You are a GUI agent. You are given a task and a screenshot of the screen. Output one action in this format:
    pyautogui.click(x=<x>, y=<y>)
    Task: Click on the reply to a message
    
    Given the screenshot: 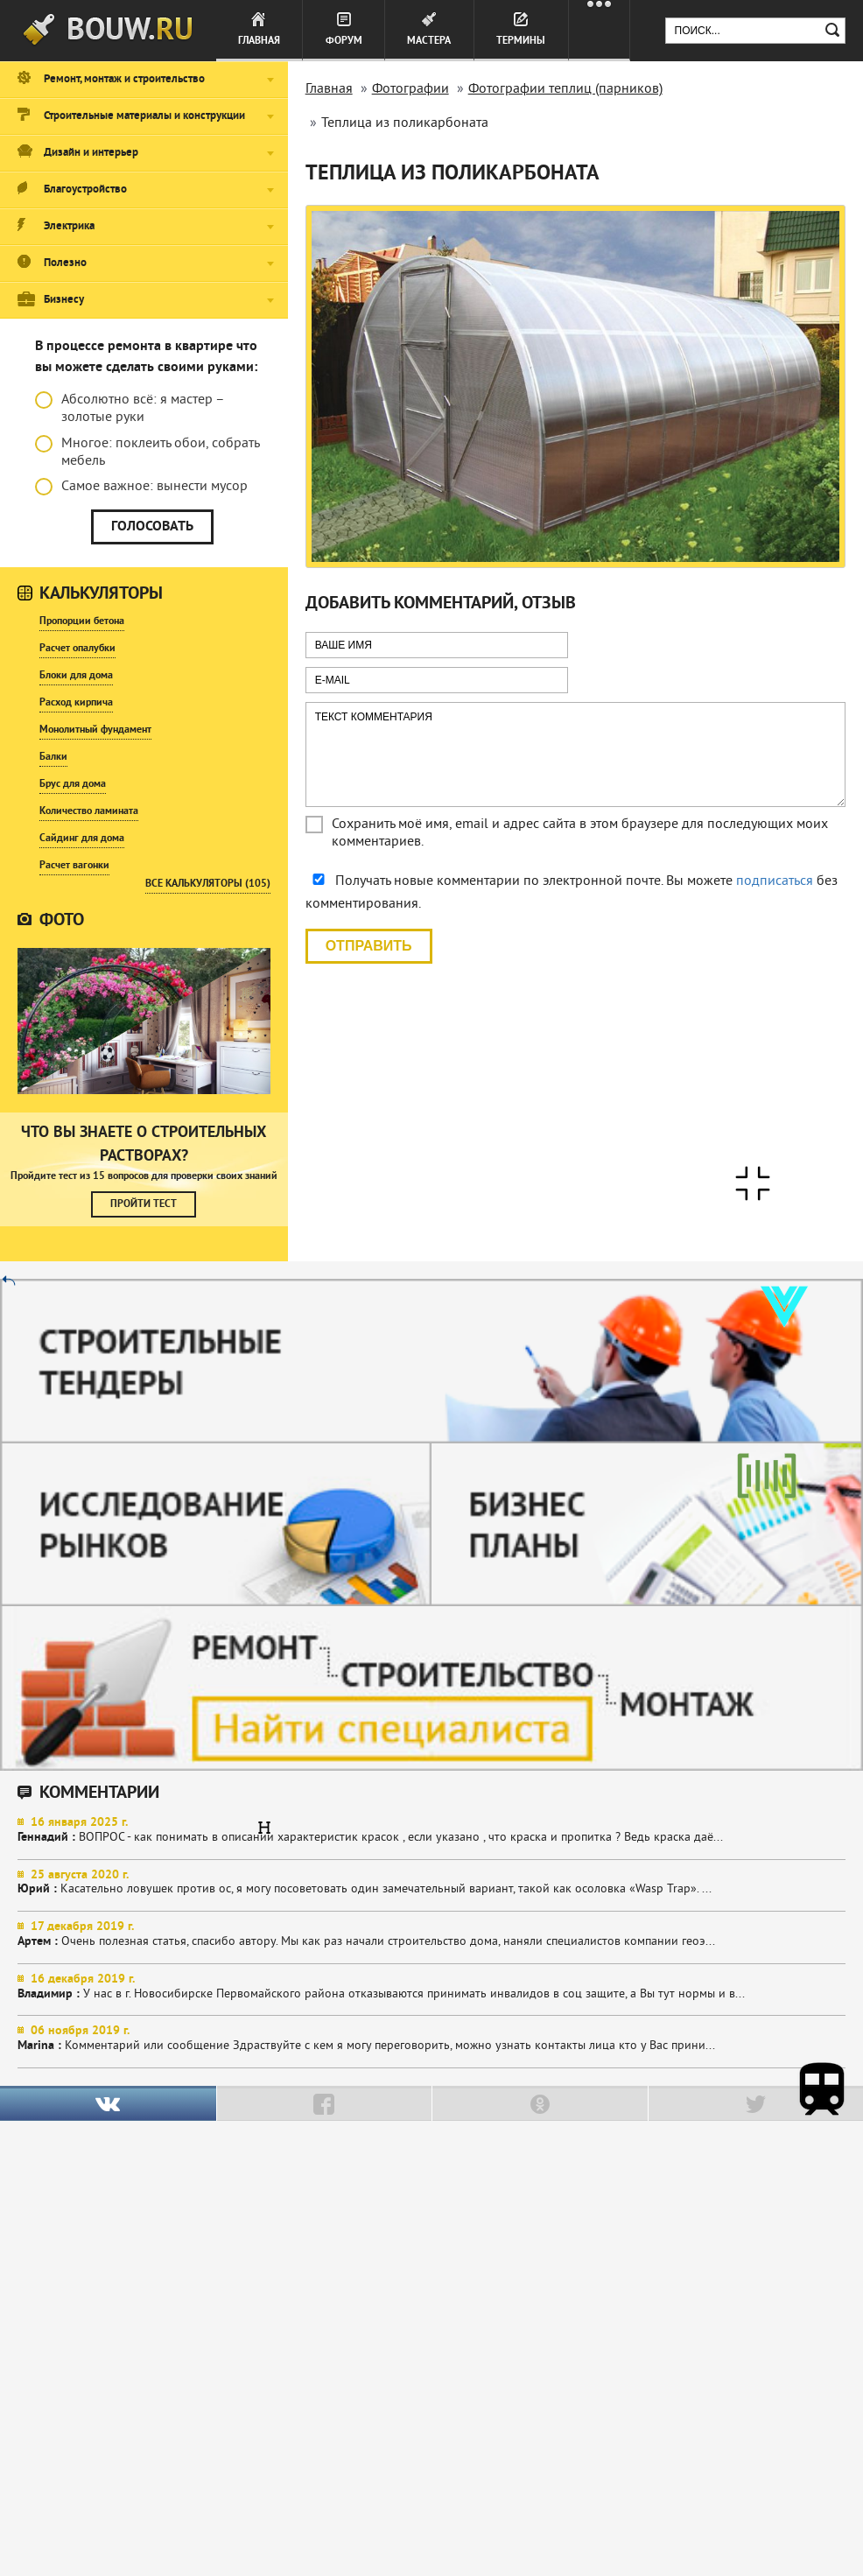 What is the action you would take?
    pyautogui.click(x=9, y=1281)
    